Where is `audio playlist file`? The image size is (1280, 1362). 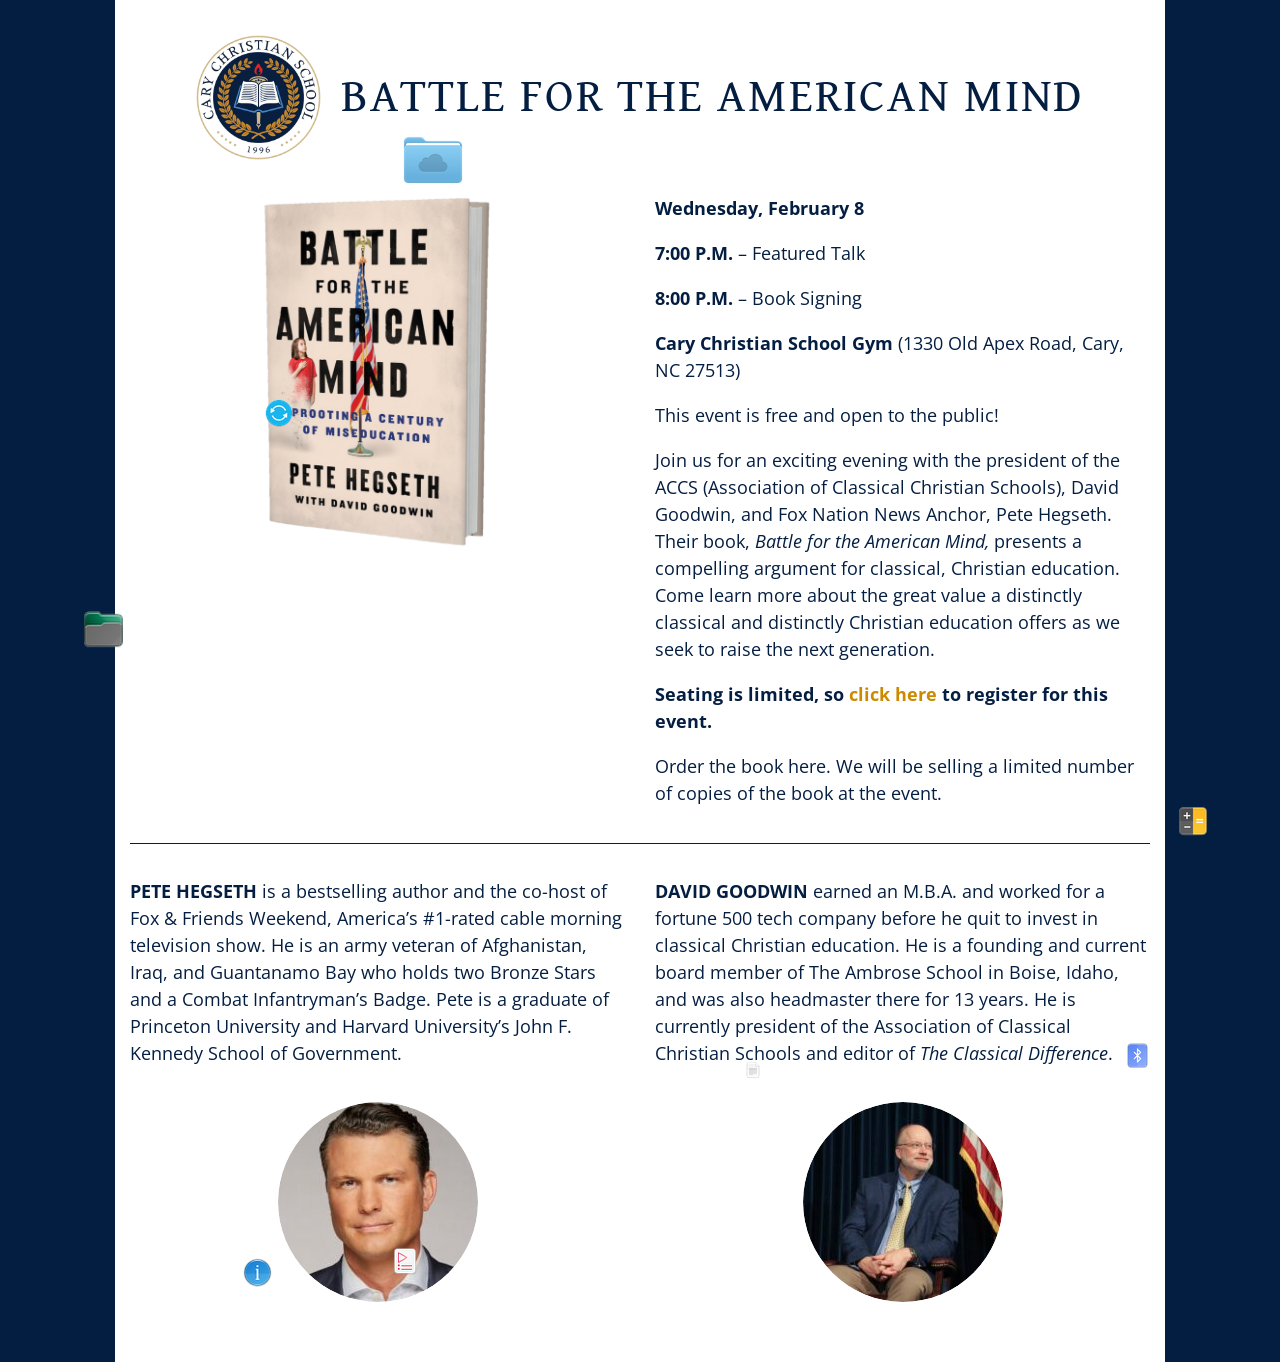 audio playlist file is located at coordinates (405, 1261).